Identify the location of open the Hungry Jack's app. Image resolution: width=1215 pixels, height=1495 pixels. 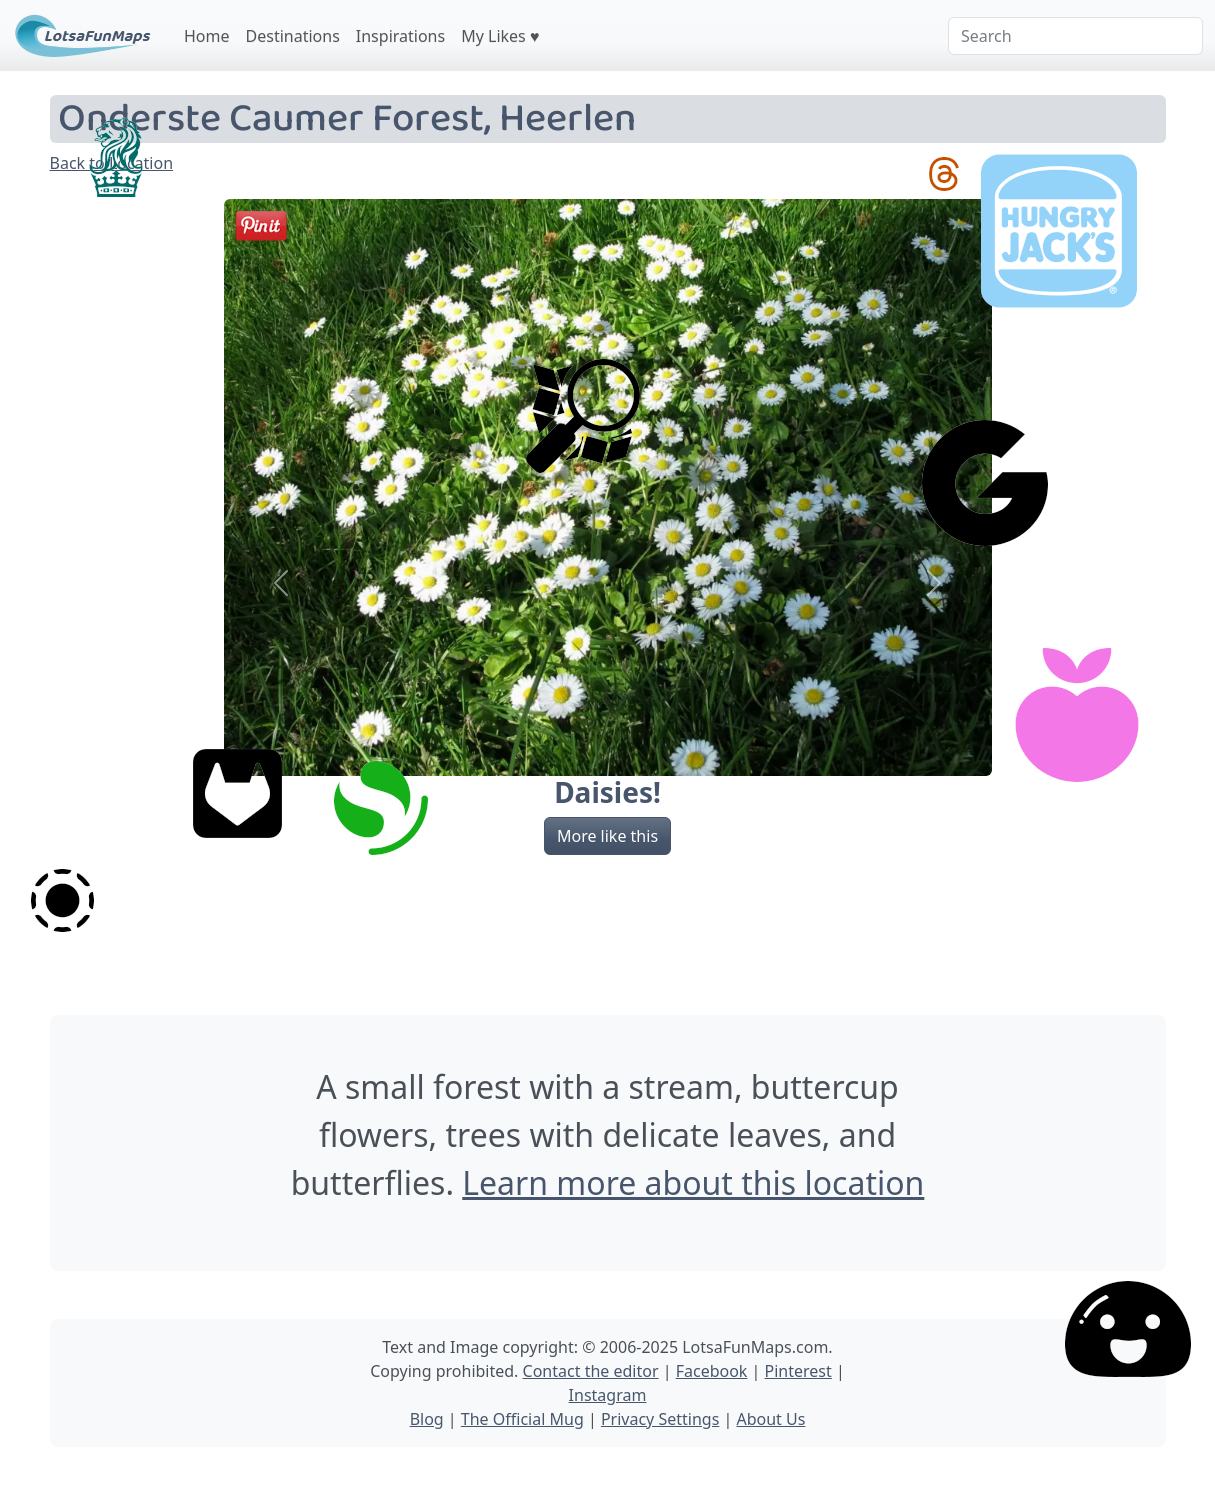
(1059, 231).